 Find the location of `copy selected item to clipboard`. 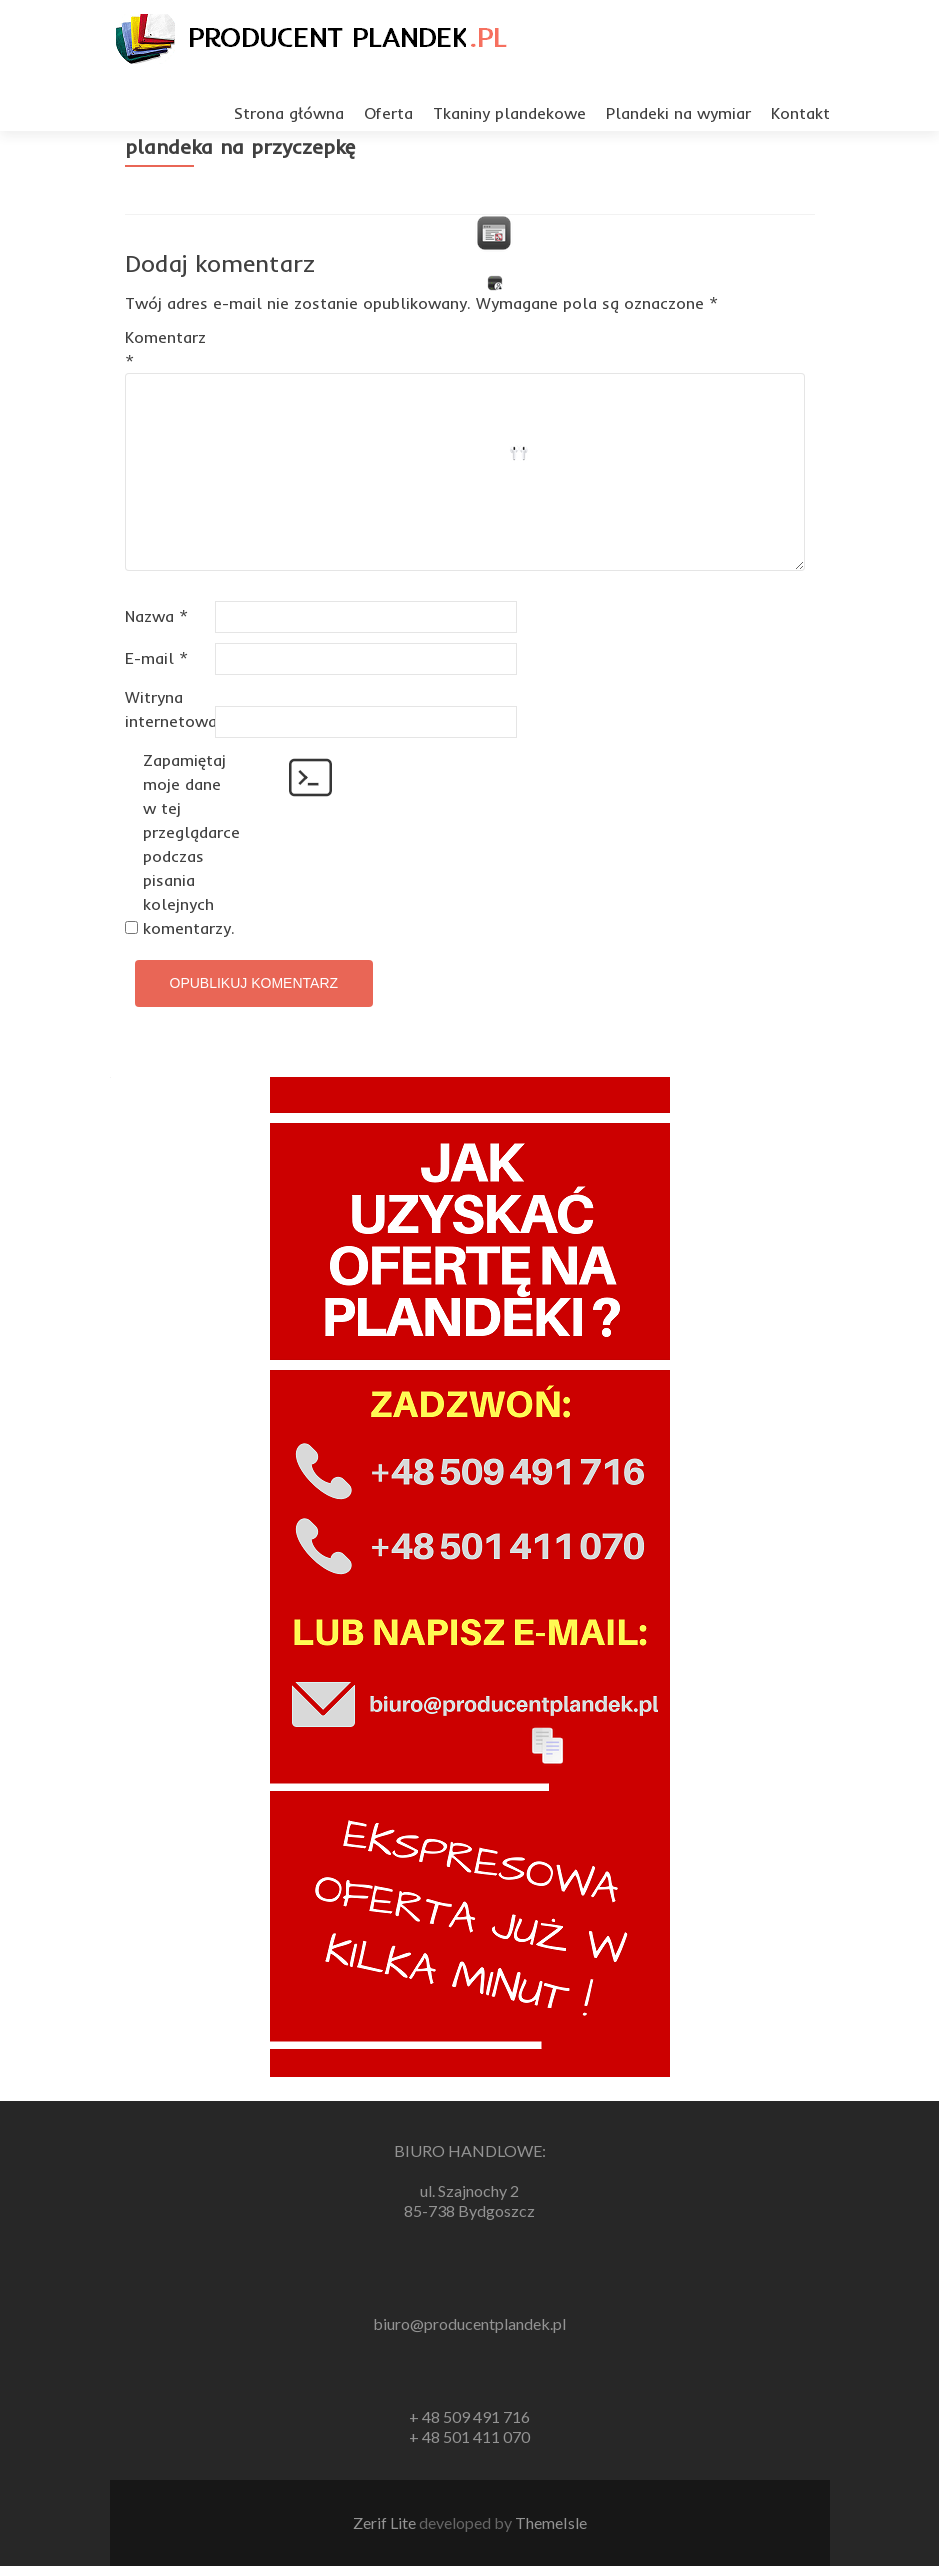

copy selected item to clipboard is located at coordinates (547, 1745).